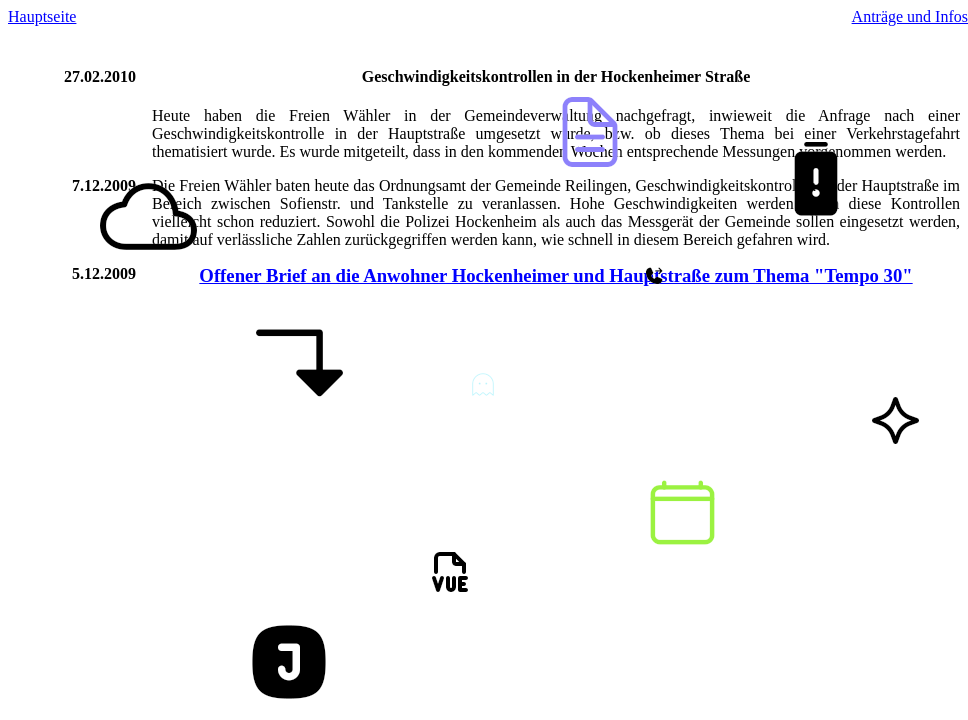 Image resolution: width=968 pixels, height=720 pixels. Describe the element at coordinates (590, 132) in the screenshot. I see `view document details` at that location.